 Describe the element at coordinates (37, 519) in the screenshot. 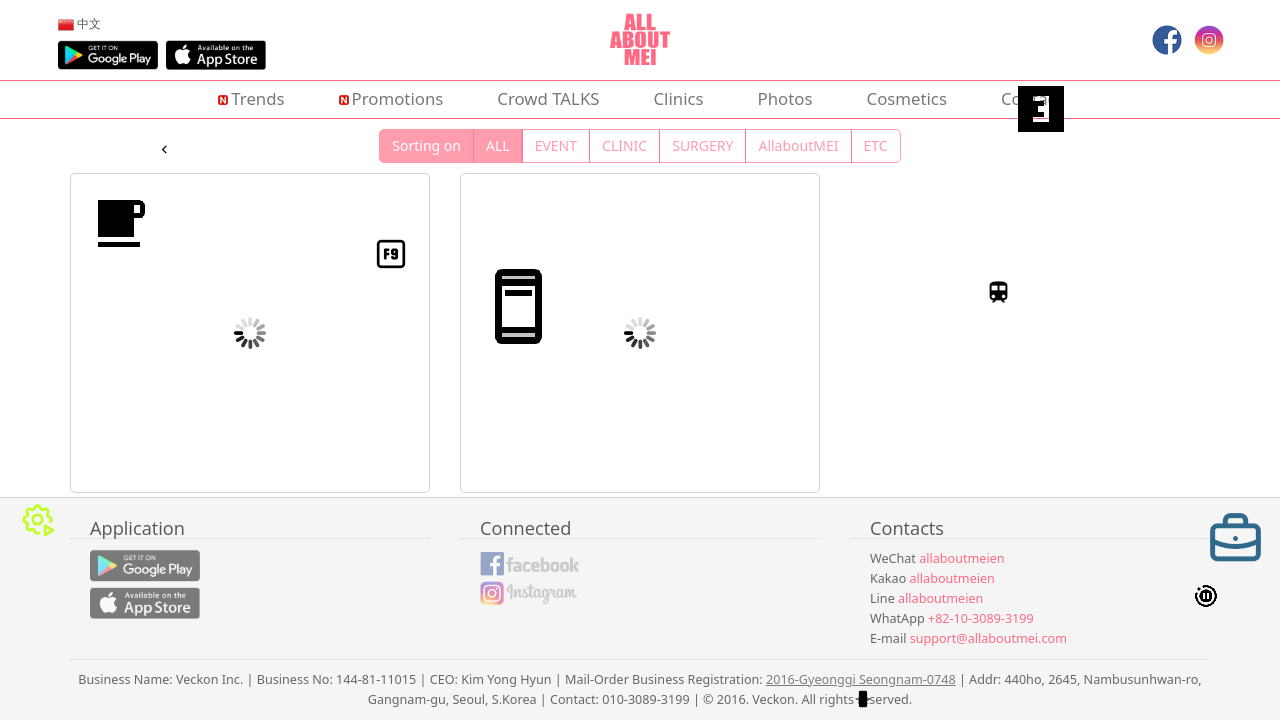

I see `access automation settings` at that location.